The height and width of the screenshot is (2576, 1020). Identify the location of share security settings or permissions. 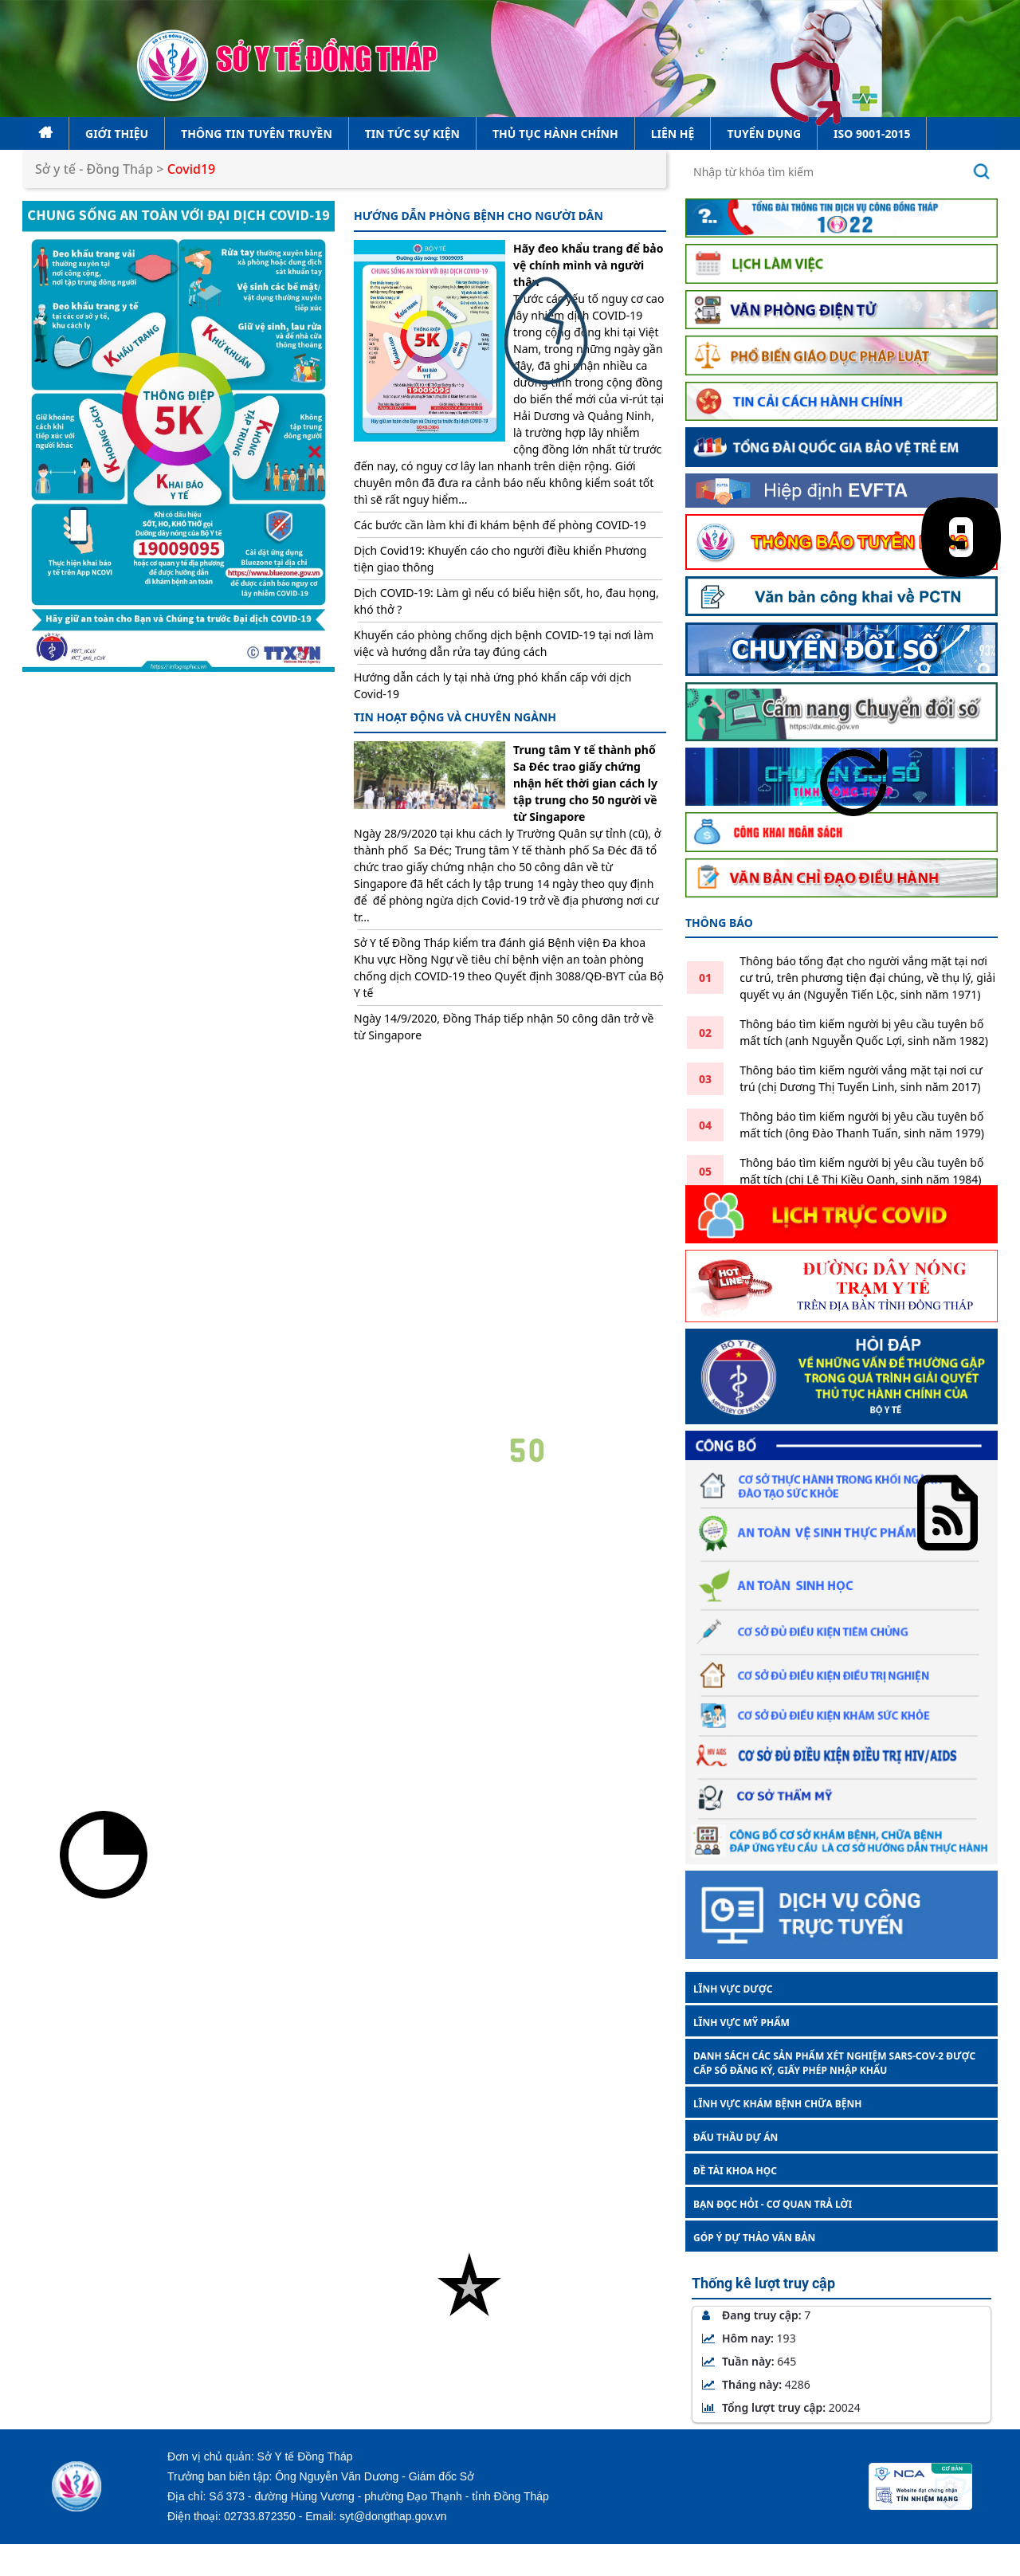
(805, 87).